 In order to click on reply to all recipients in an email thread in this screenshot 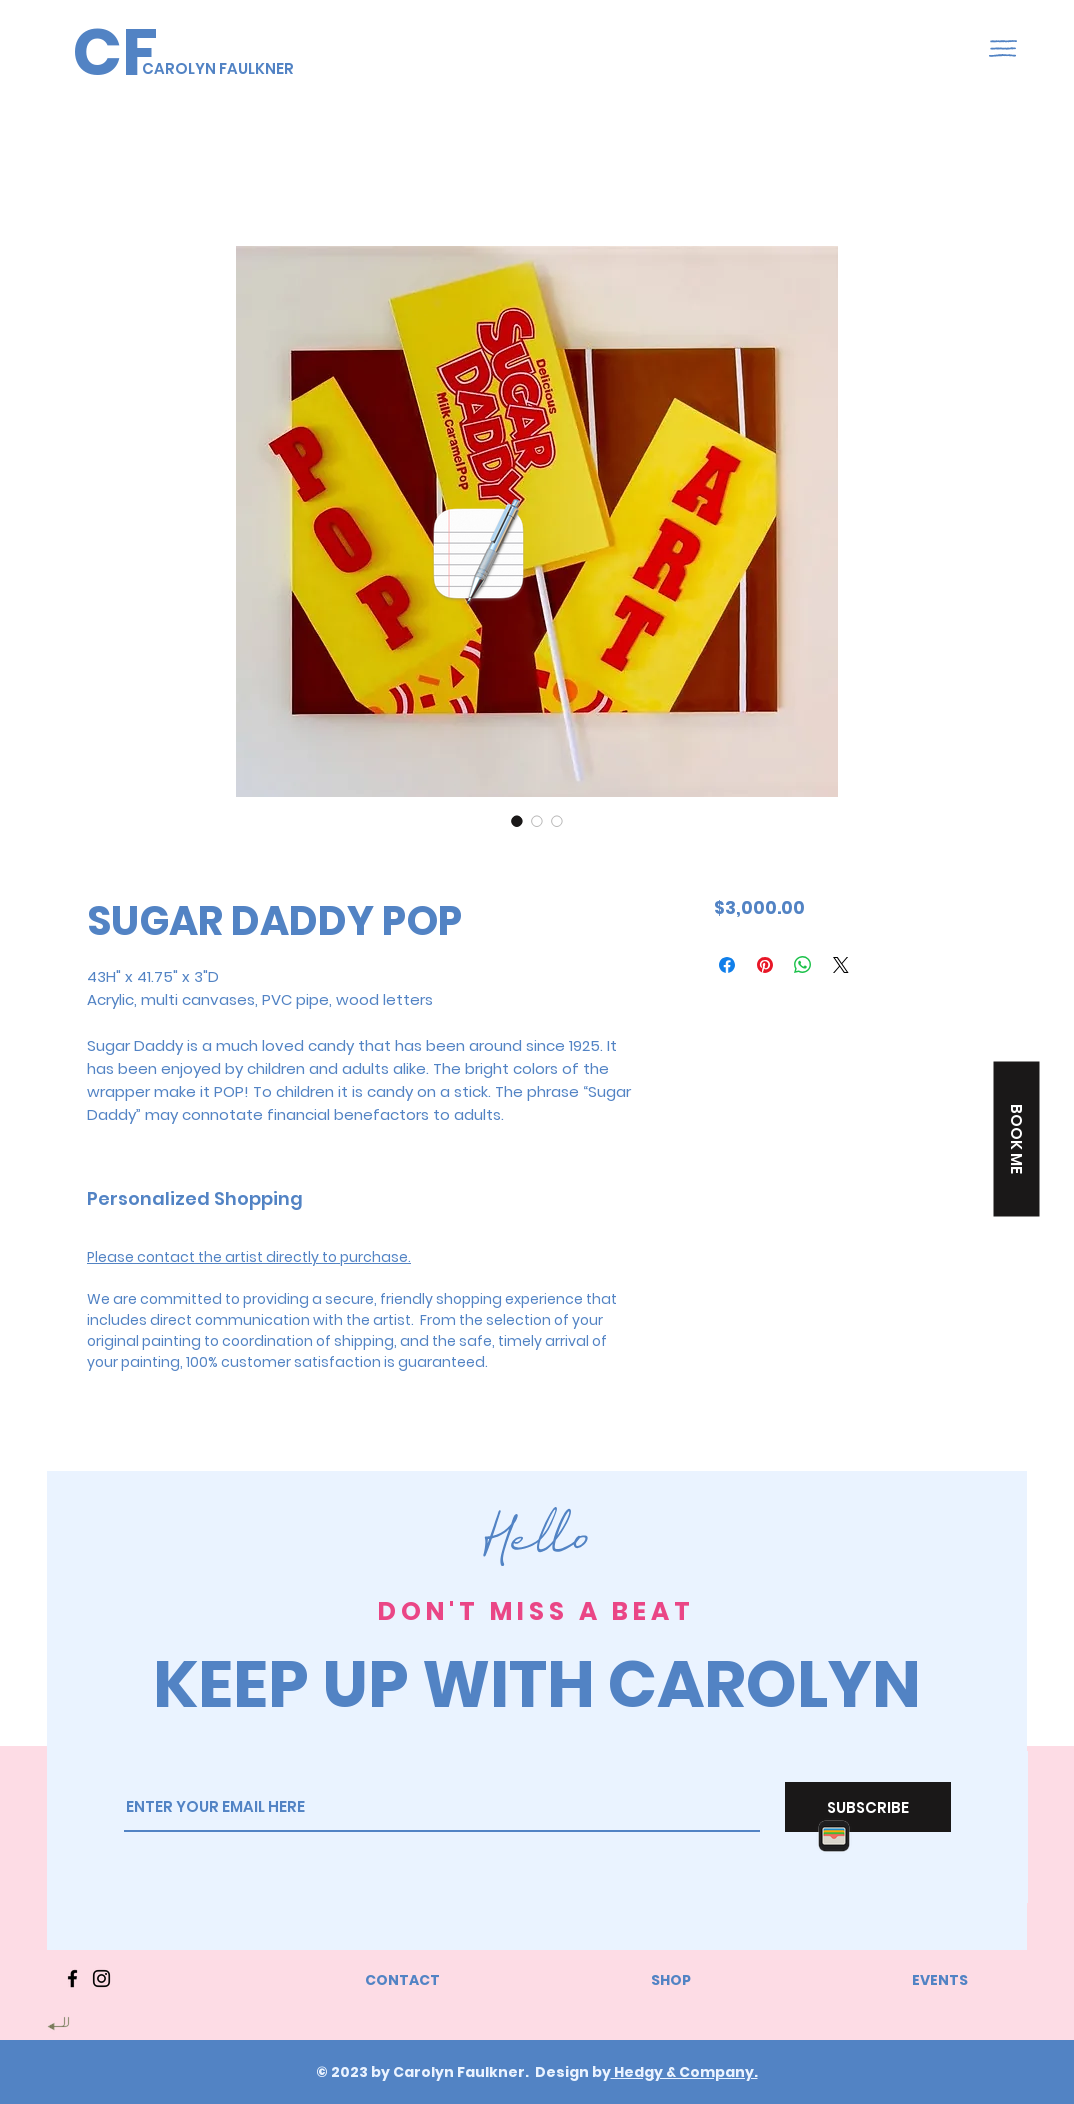, I will do `click(58, 2022)`.